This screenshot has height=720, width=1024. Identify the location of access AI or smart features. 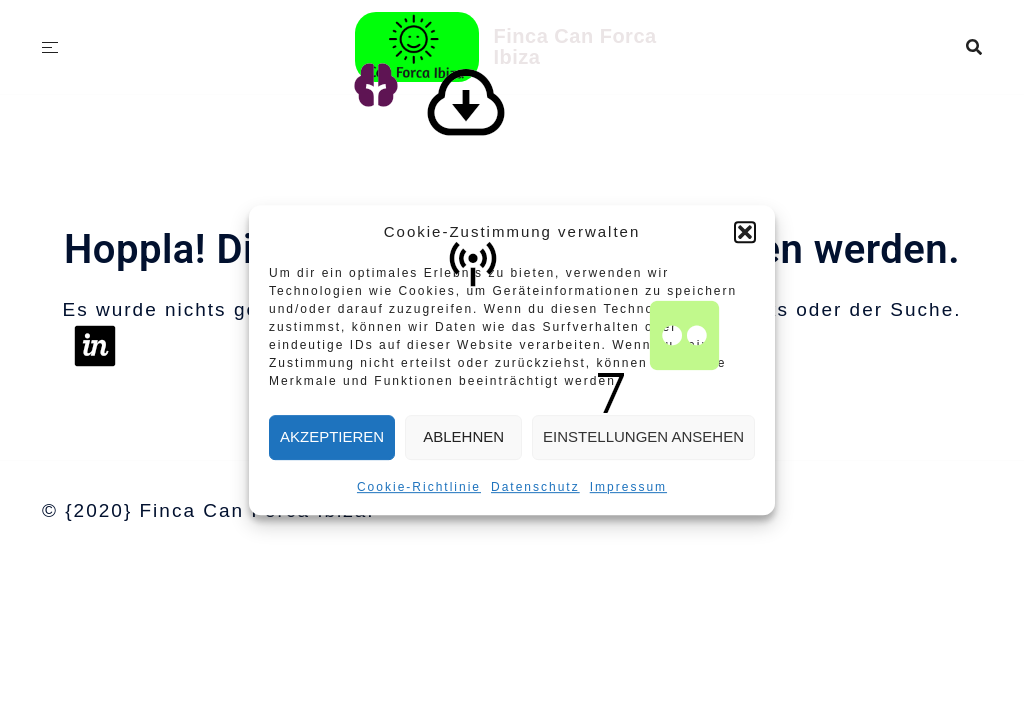
(376, 85).